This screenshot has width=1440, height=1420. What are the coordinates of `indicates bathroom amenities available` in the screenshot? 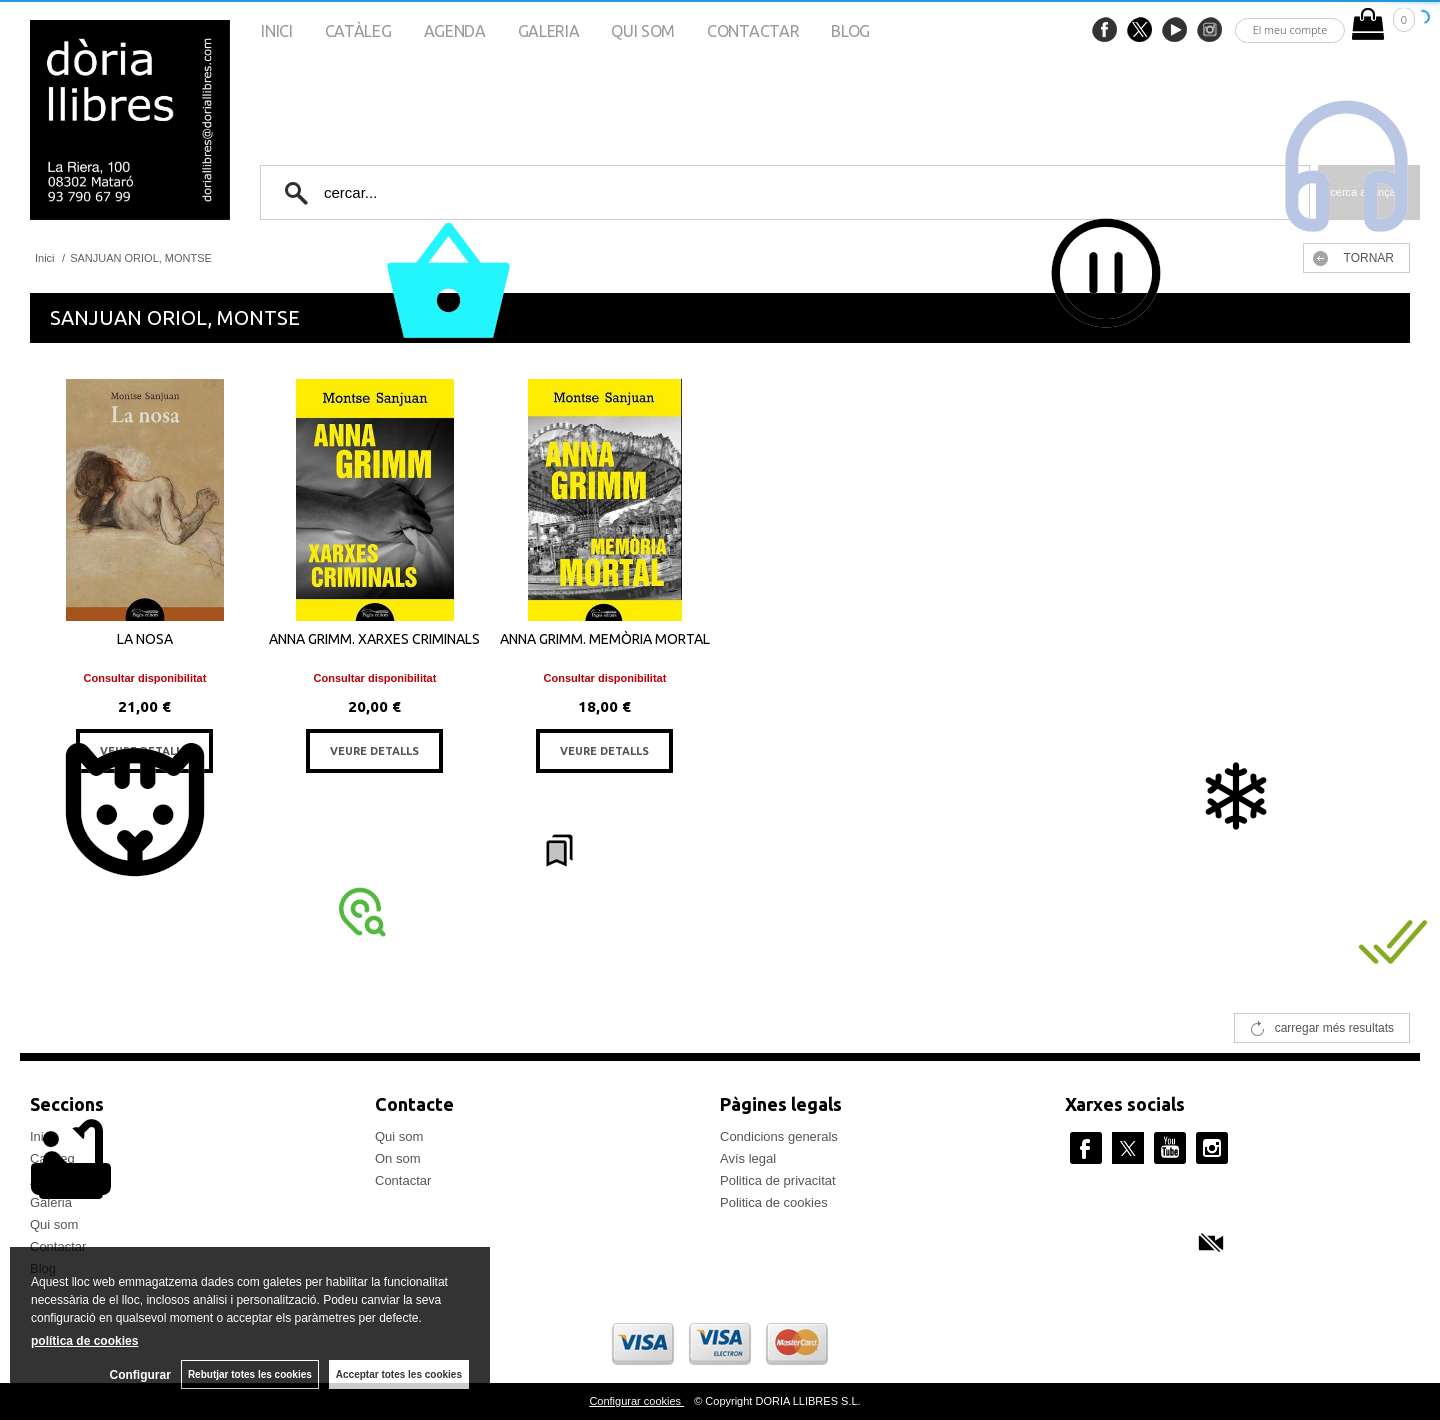 It's located at (71, 1159).